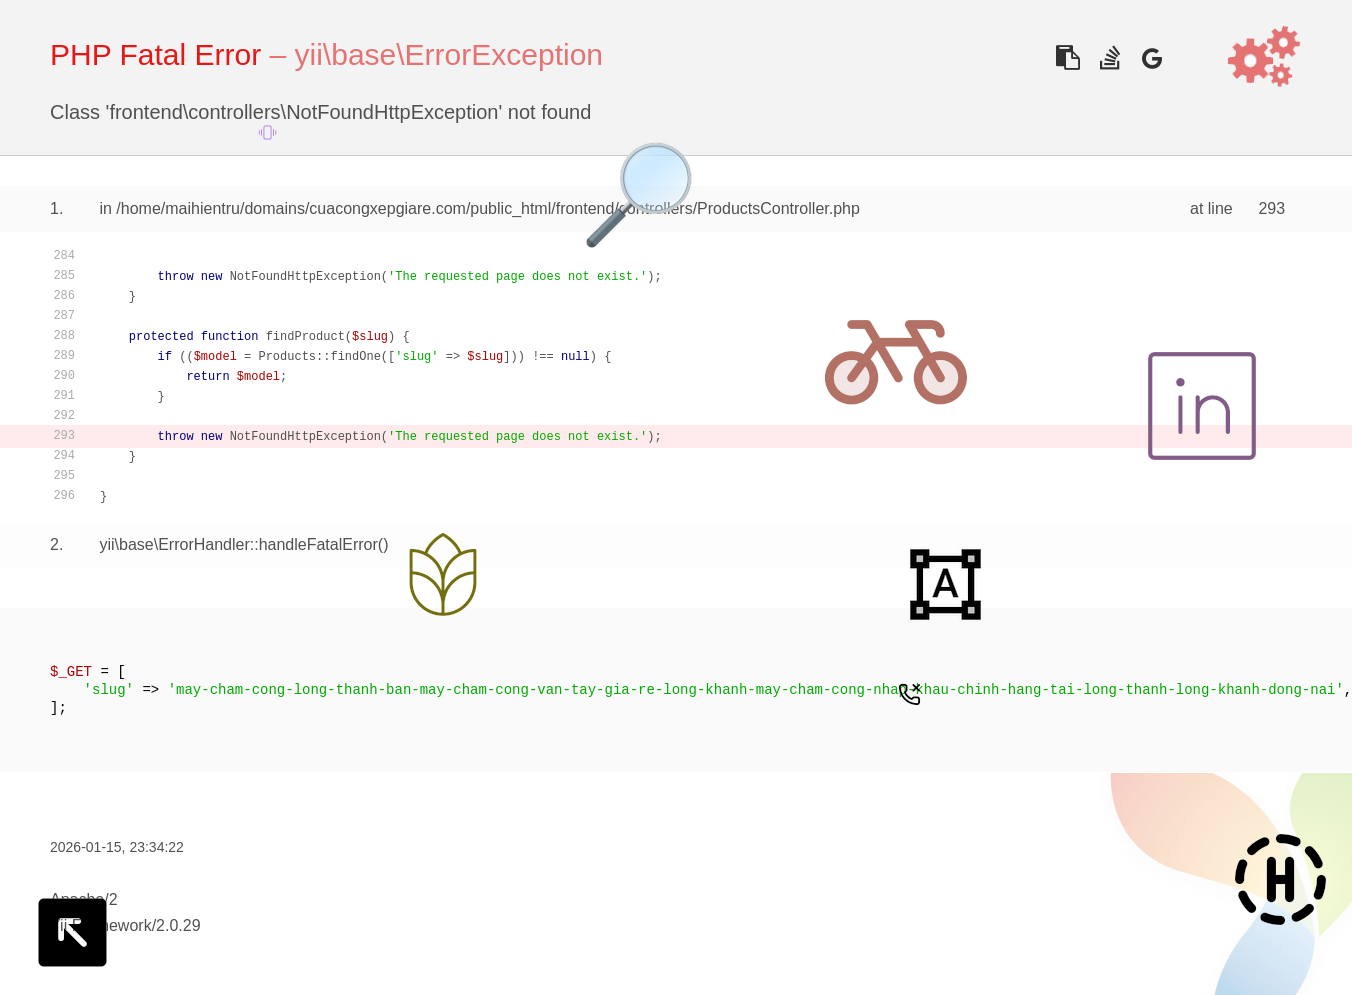 Image resolution: width=1352 pixels, height=995 pixels. Describe the element at coordinates (1280, 879) in the screenshot. I see `indicates a helipad or helicopter landing zone` at that location.